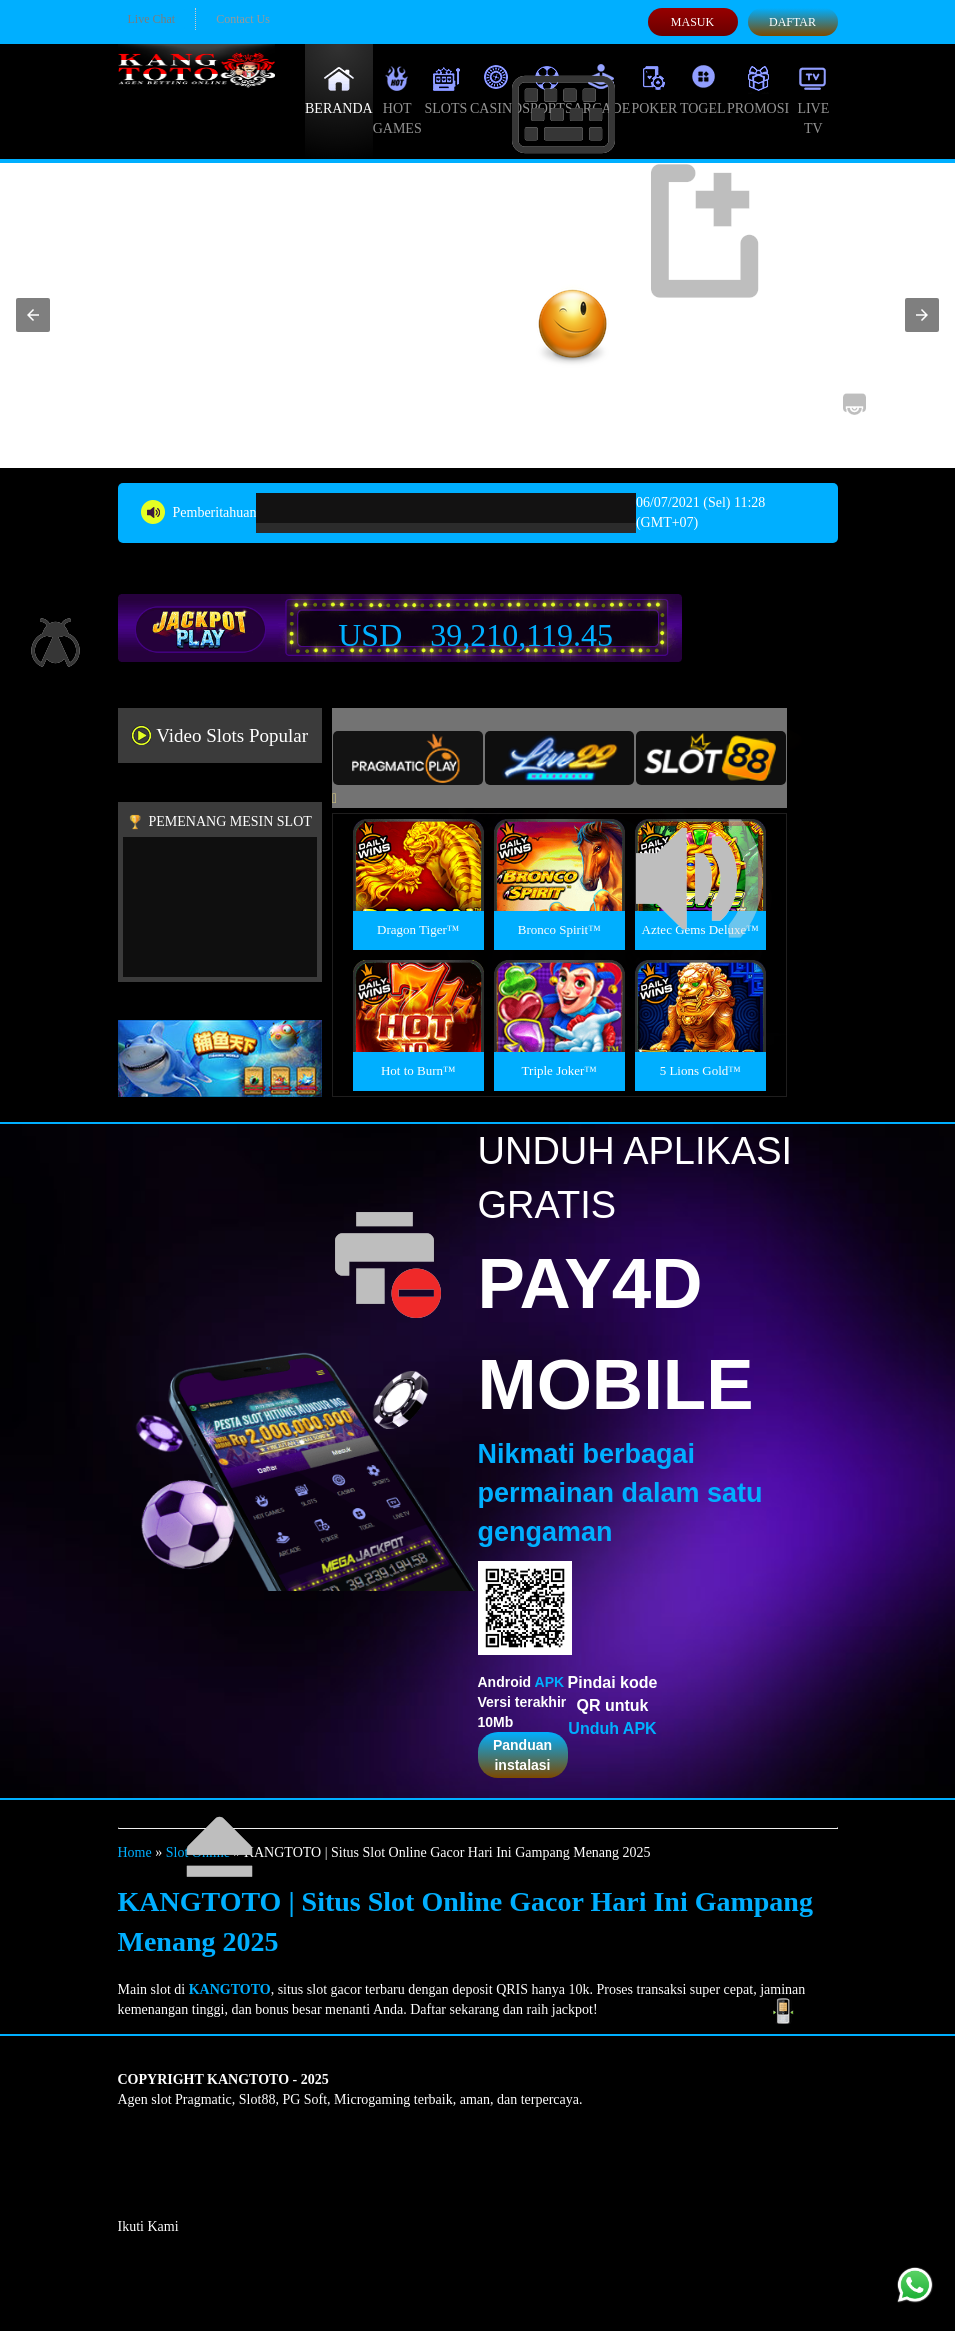  Describe the element at coordinates (55, 642) in the screenshot. I see `report a bug or issue` at that location.